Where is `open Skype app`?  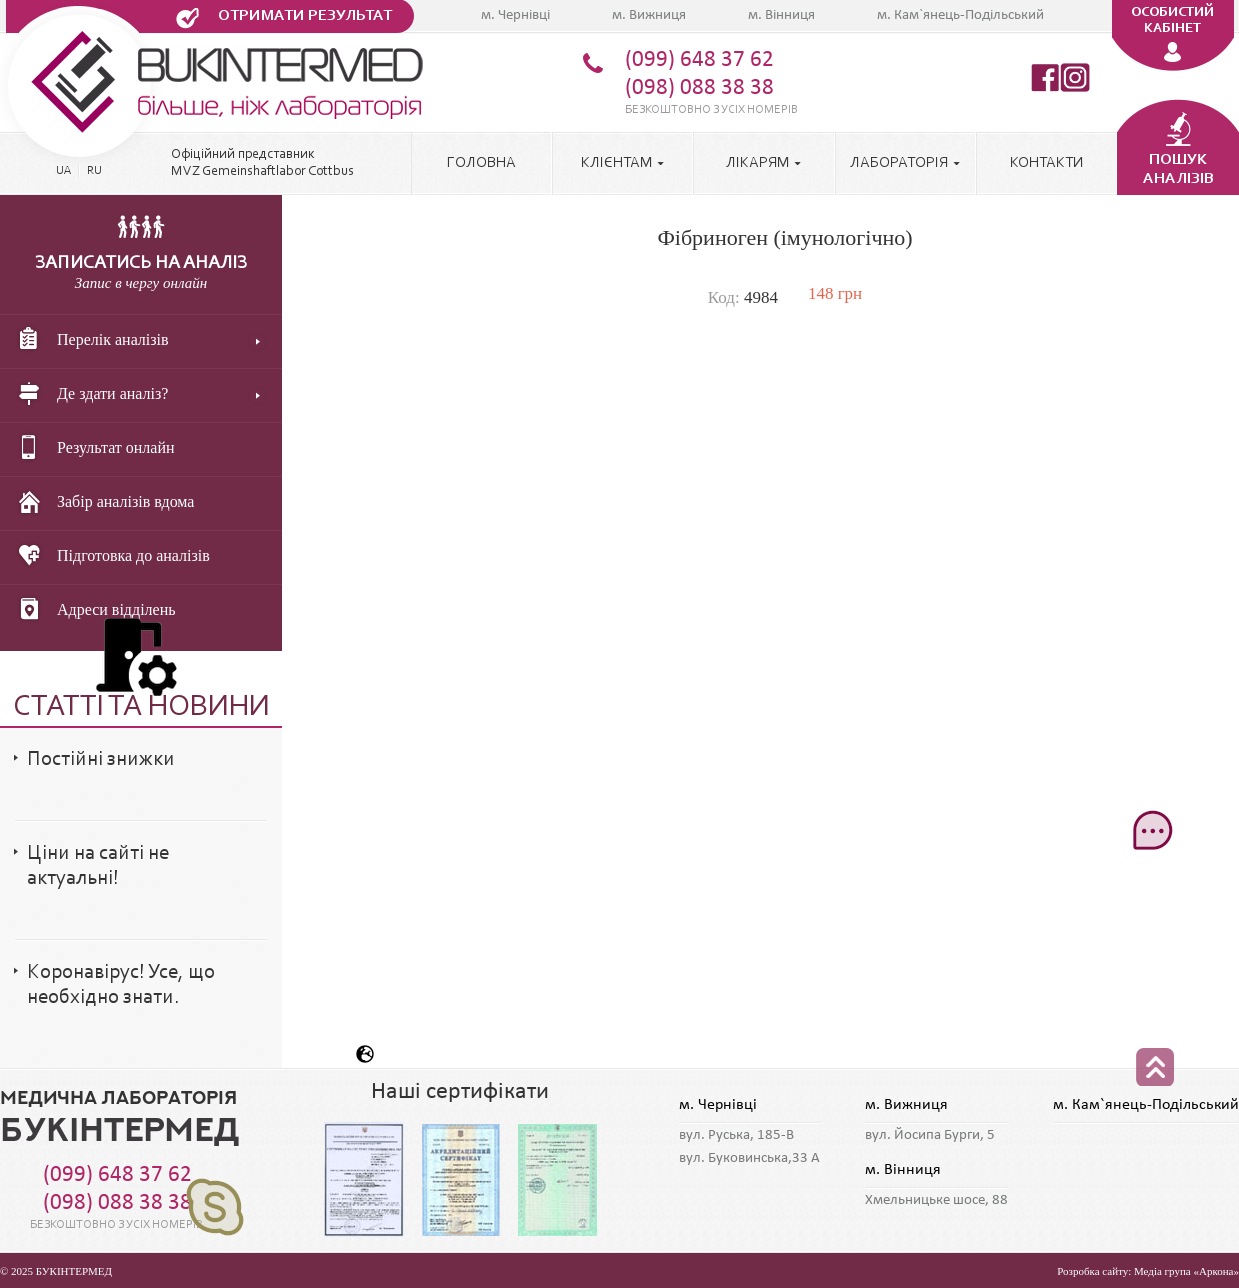 open Skype app is located at coordinates (215, 1207).